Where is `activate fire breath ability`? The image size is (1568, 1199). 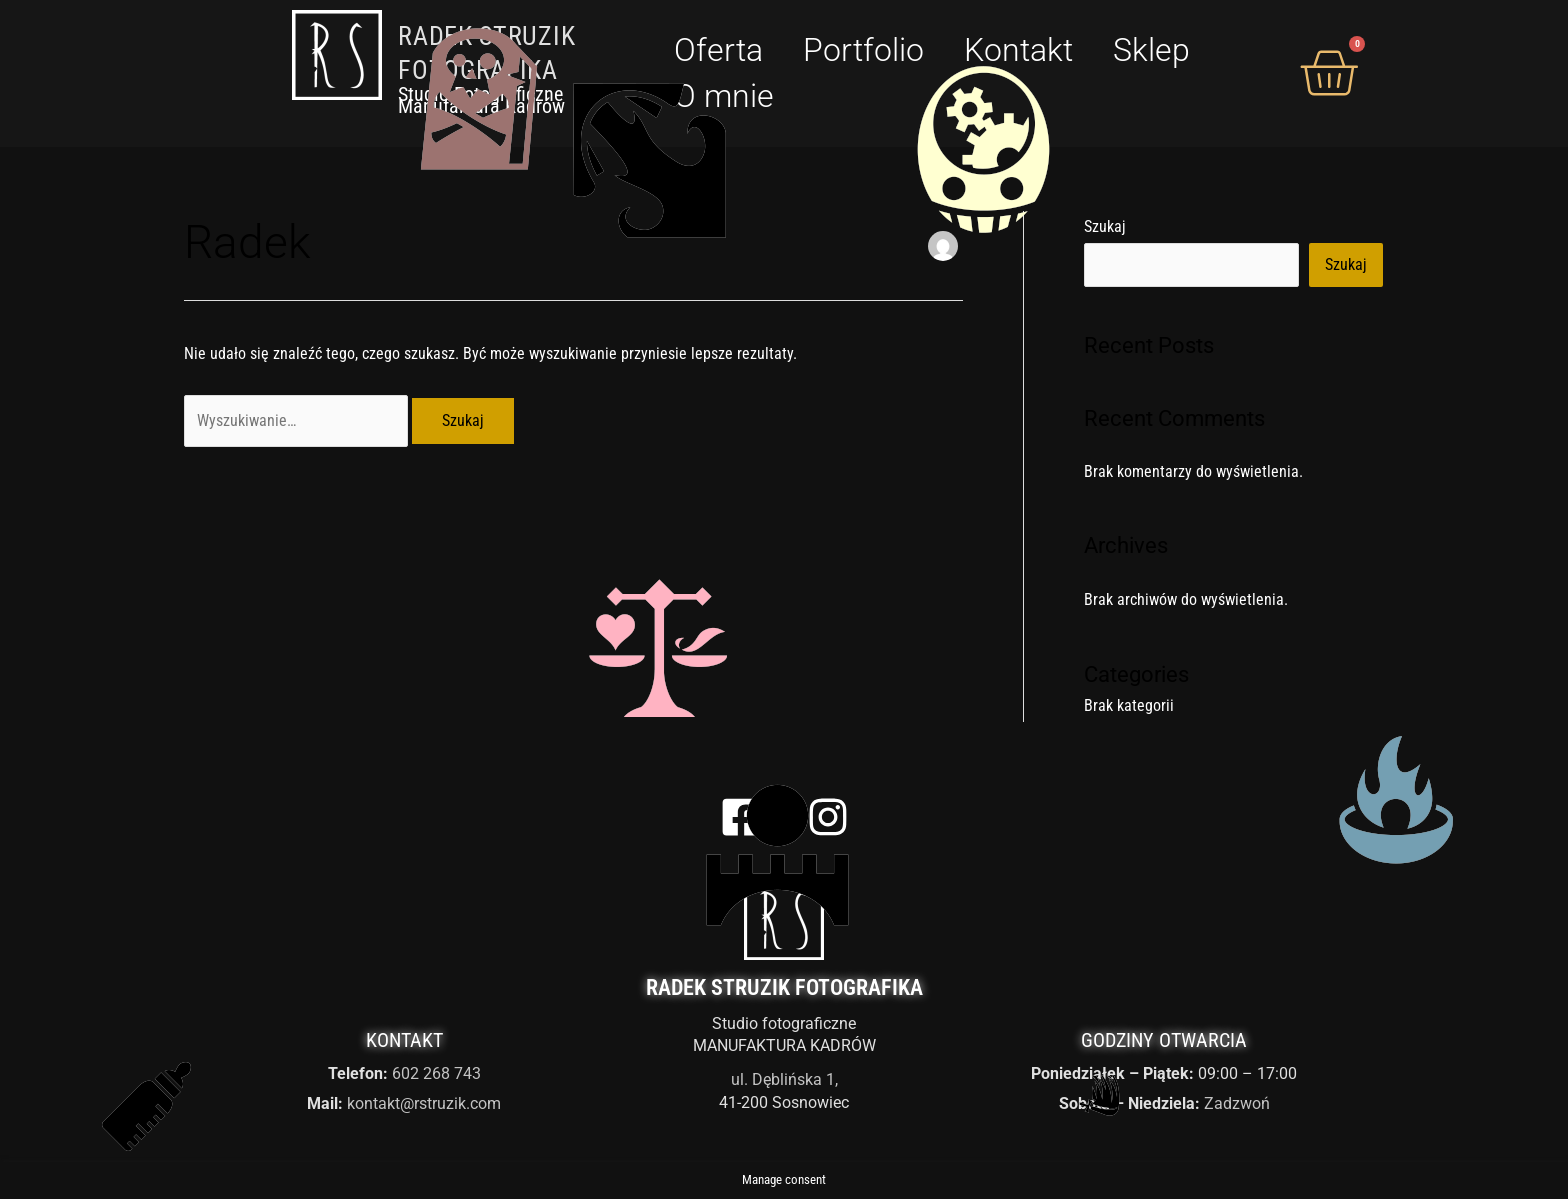 activate fire breath ability is located at coordinates (649, 160).